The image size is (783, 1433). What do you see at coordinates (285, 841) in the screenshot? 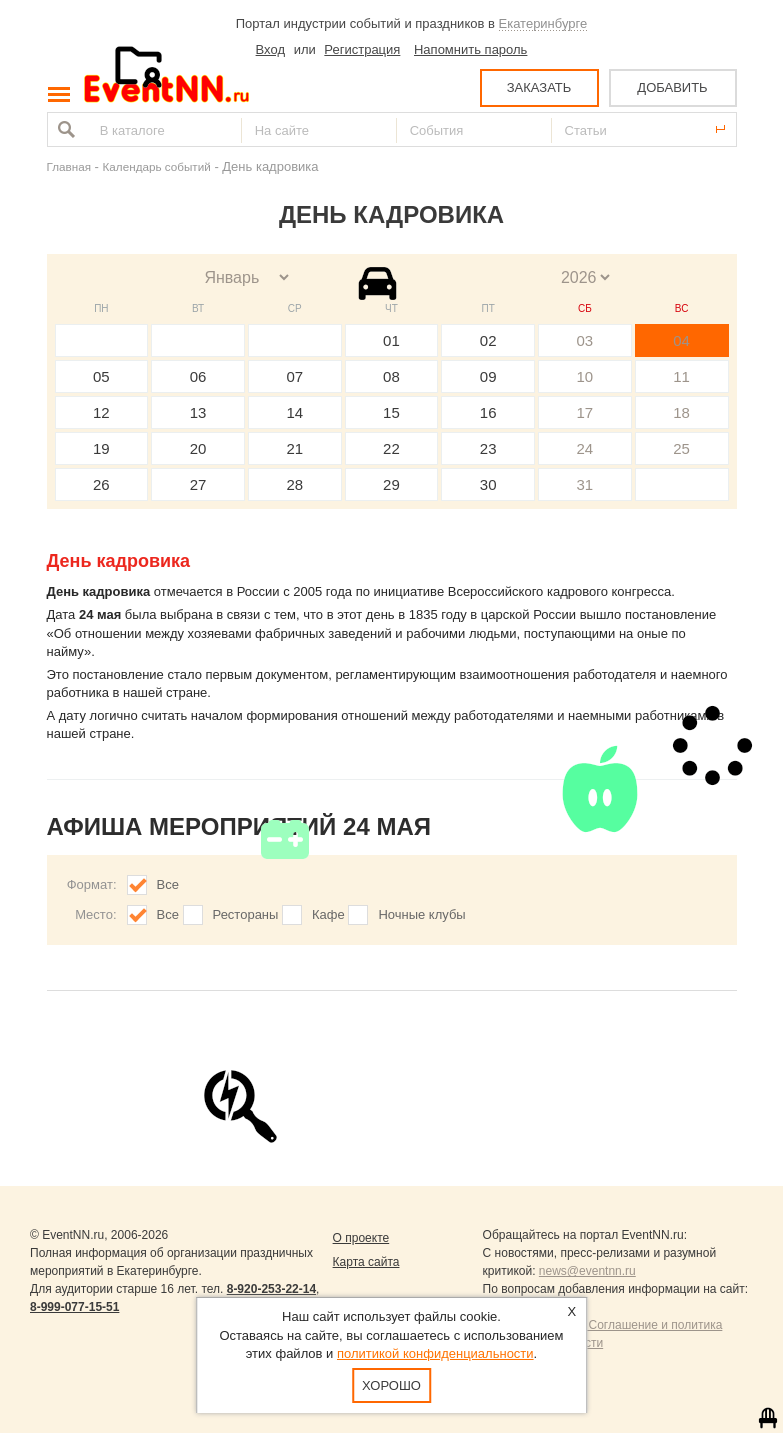
I see `check vehicle battery status` at bounding box center [285, 841].